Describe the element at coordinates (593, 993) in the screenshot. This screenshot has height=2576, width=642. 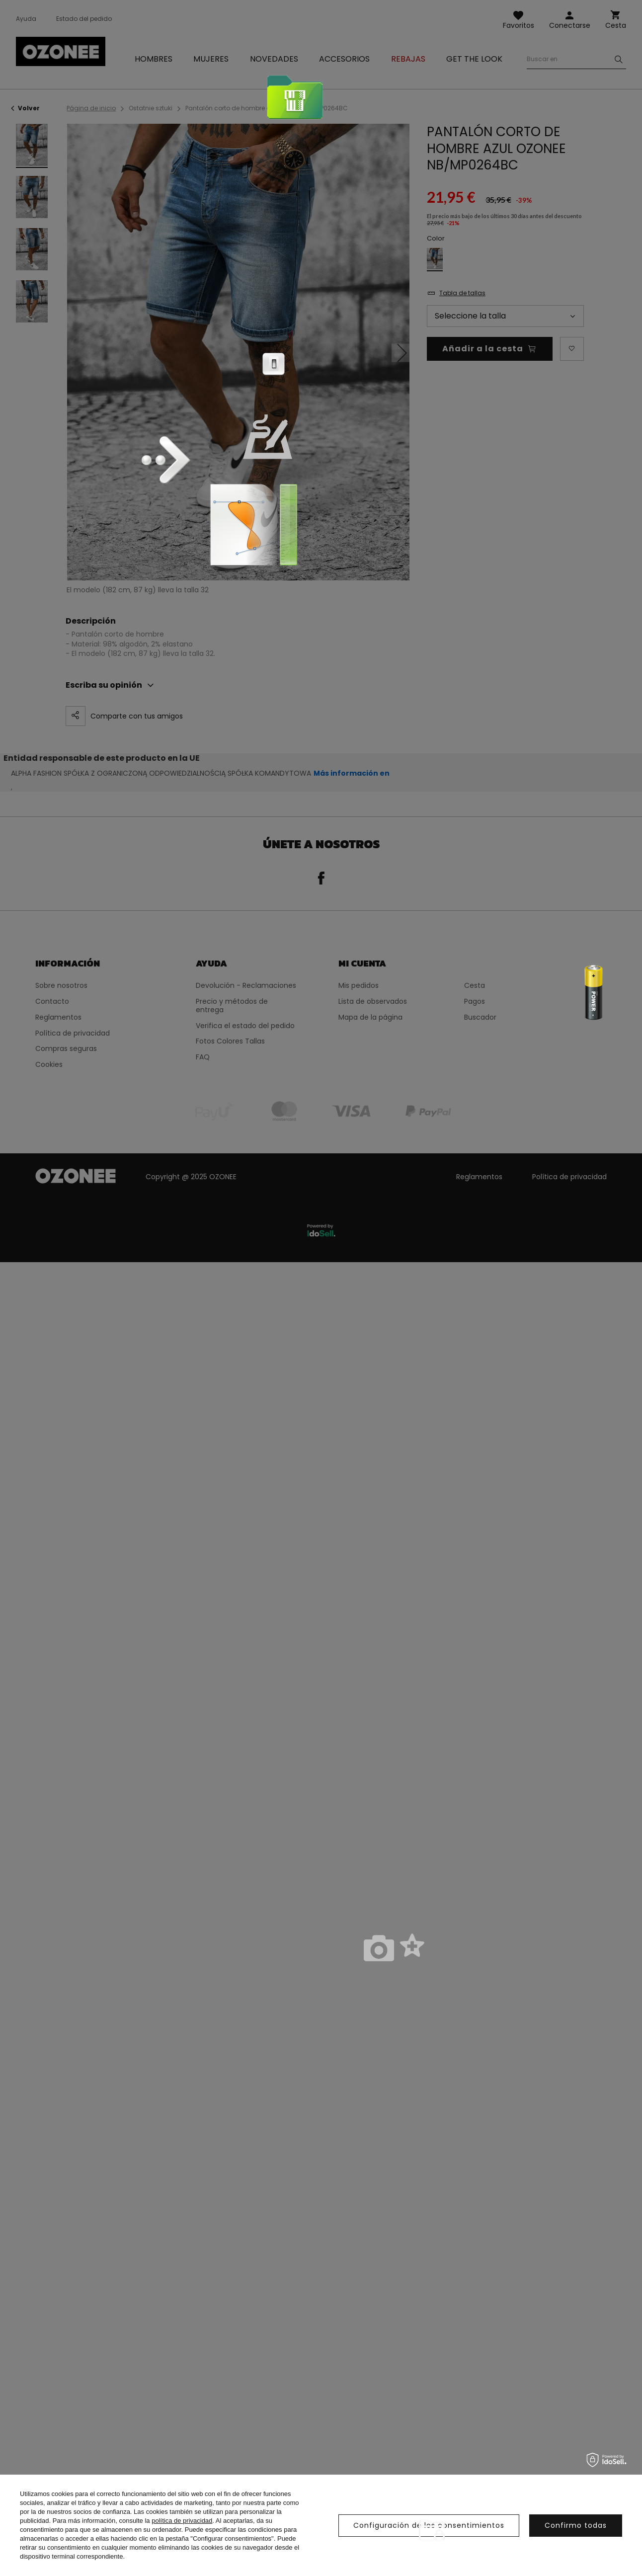
I see `indicates device battery or power status` at that location.